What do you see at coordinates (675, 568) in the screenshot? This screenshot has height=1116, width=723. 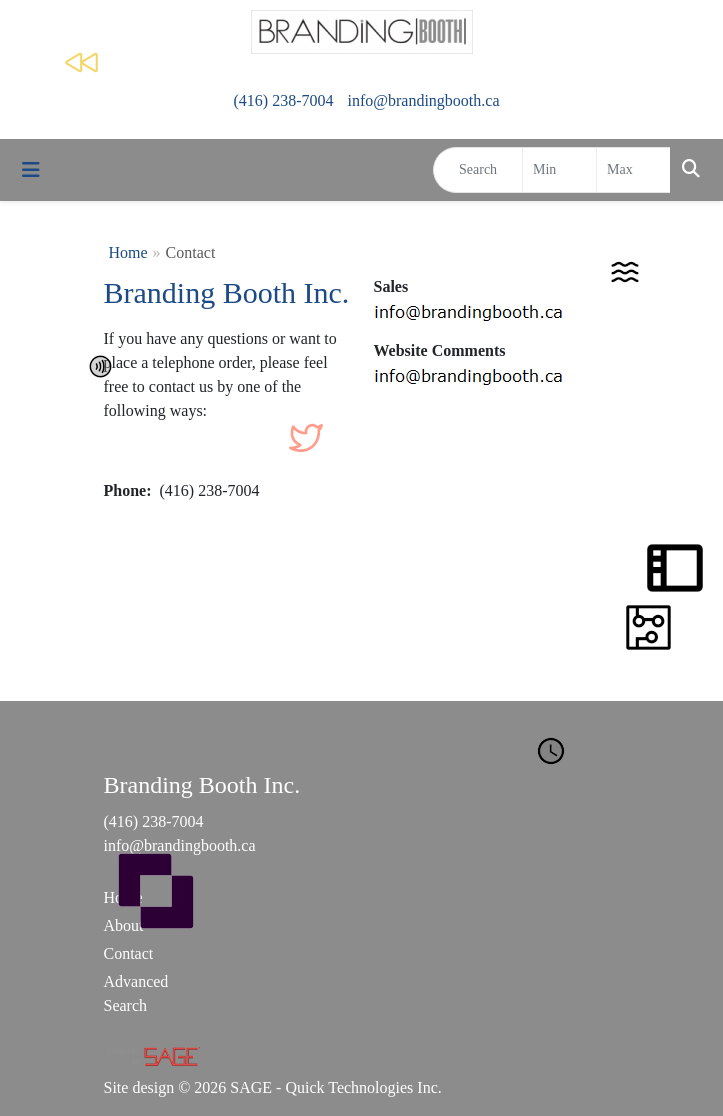 I see `toggle sidebar visibility` at bounding box center [675, 568].